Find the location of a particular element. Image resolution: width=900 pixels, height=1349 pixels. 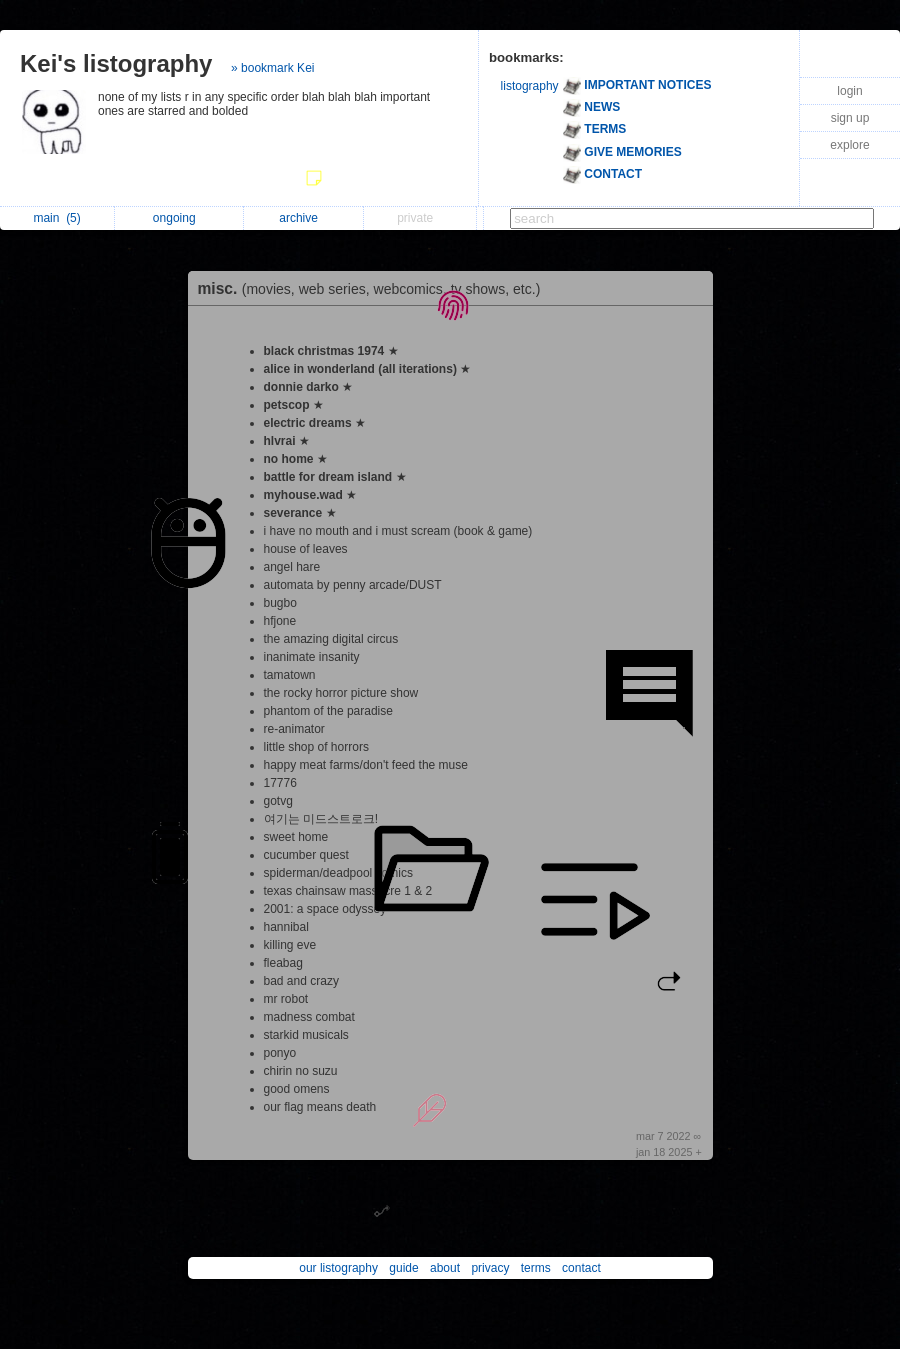

redo last action is located at coordinates (669, 982).